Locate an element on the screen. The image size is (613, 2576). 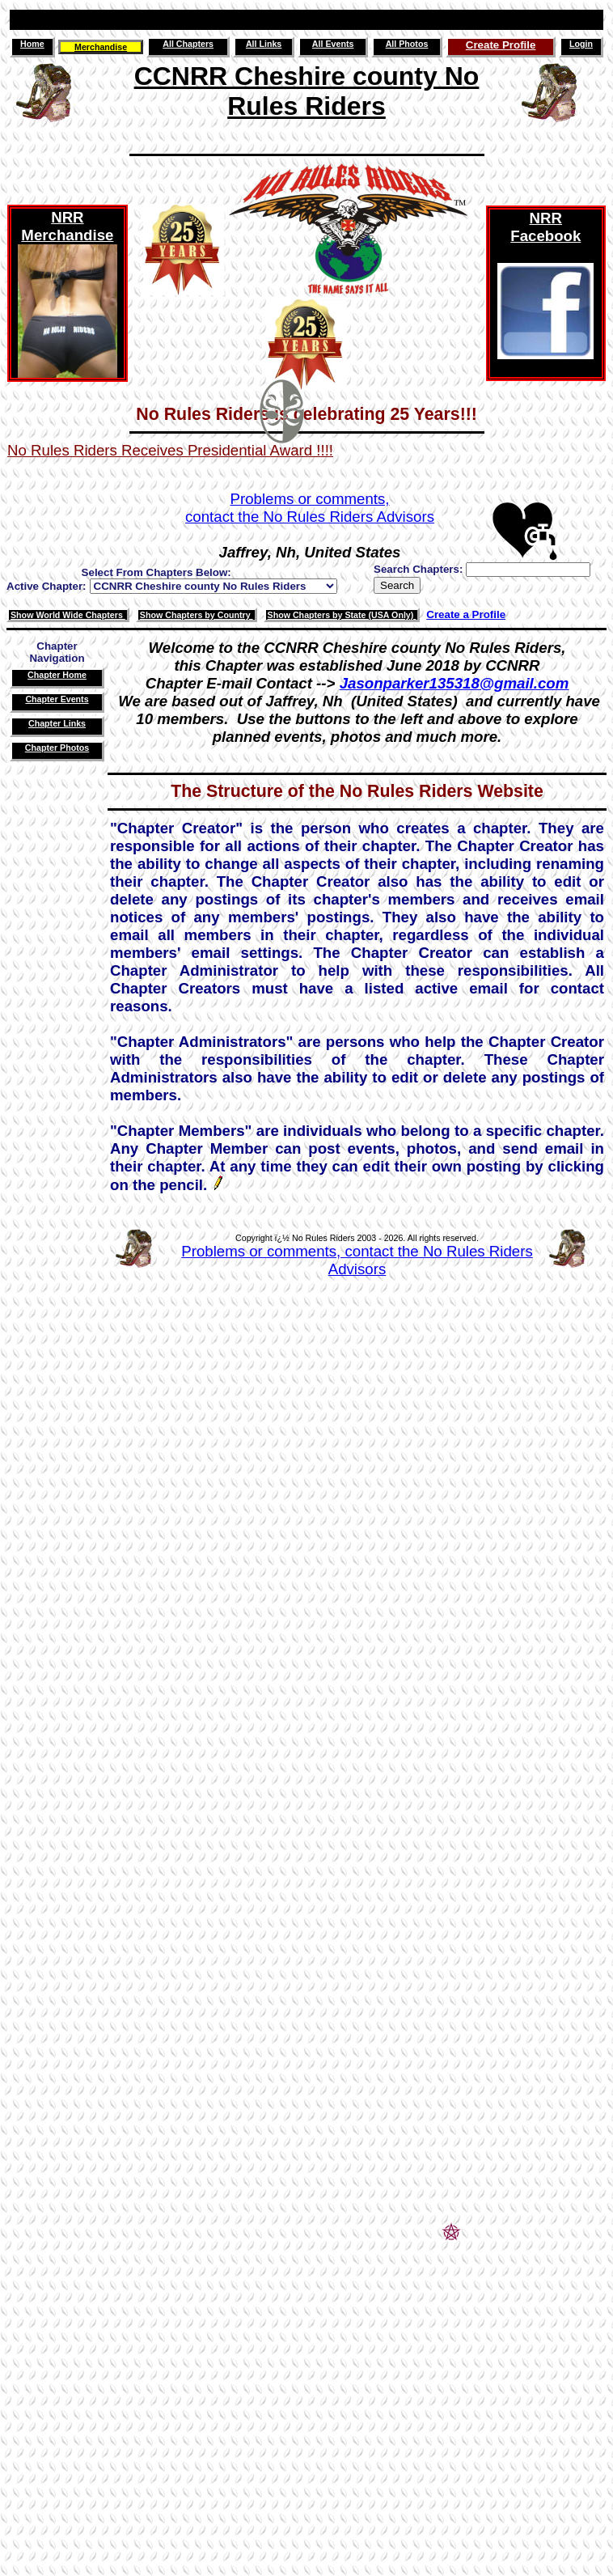
select a mask or disguise item in gameplay is located at coordinates (281, 411).